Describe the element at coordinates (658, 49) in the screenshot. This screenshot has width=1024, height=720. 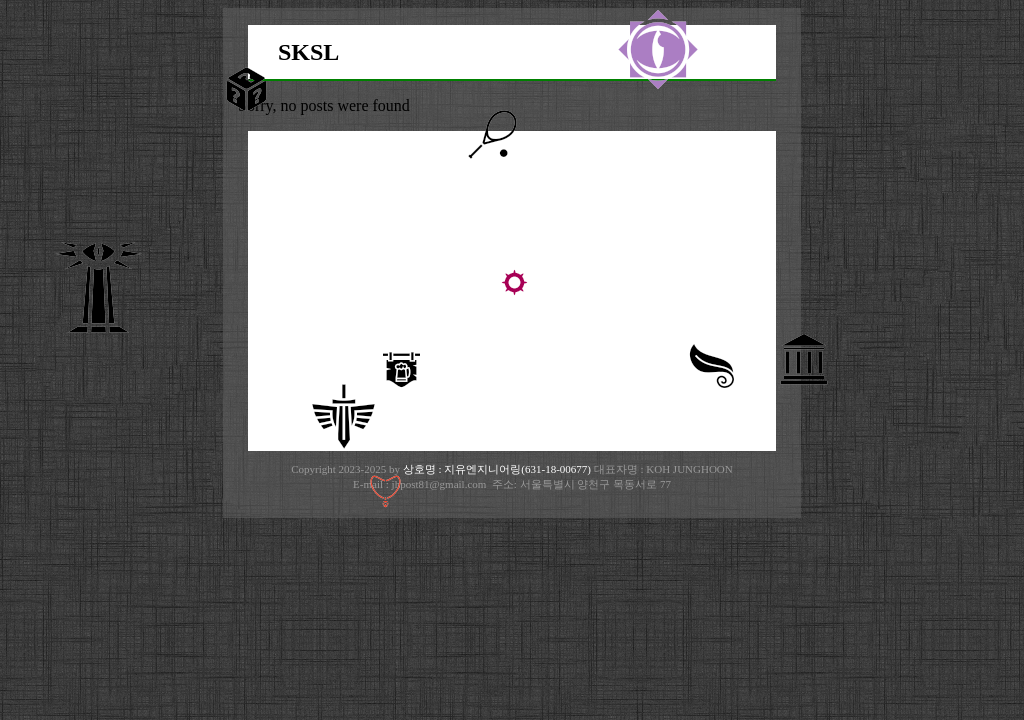
I see `activate surveillance or watch mode` at that location.